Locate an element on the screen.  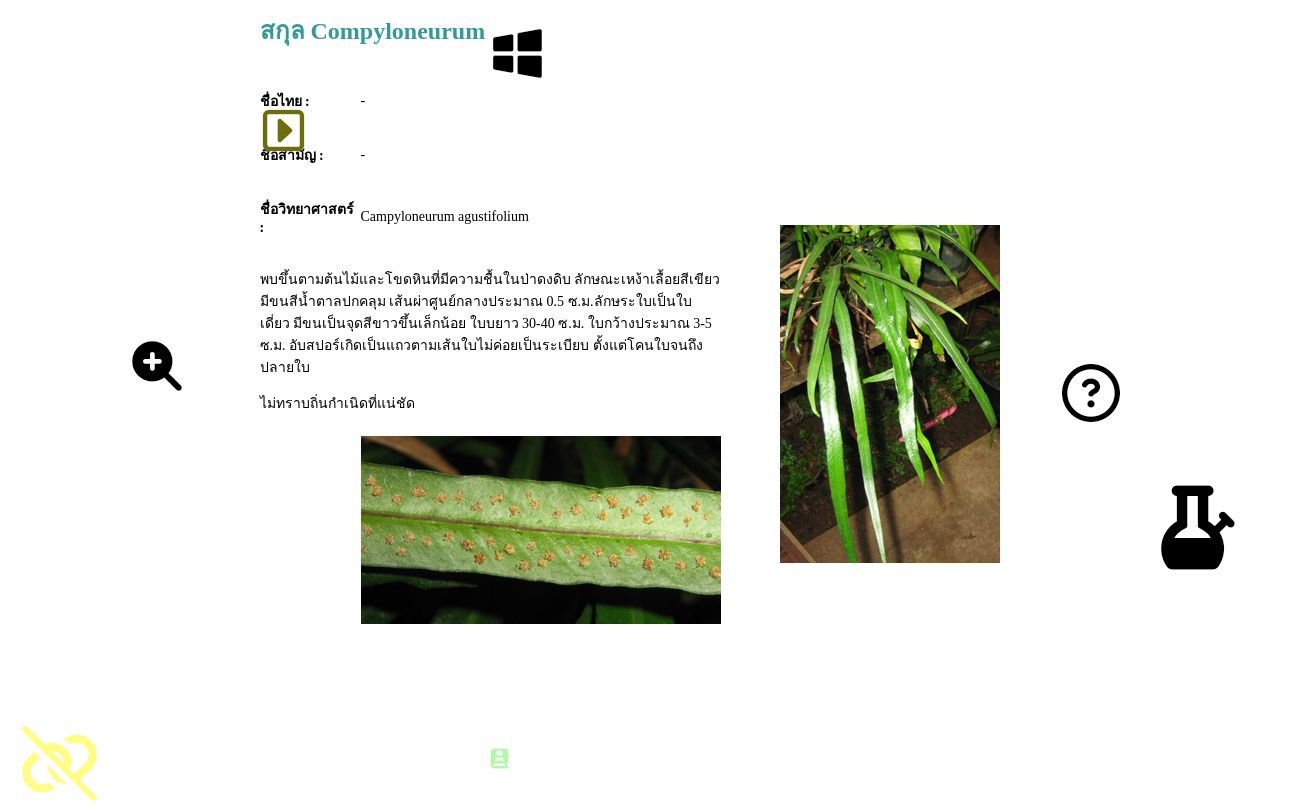
play media or start video is located at coordinates (283, 130).